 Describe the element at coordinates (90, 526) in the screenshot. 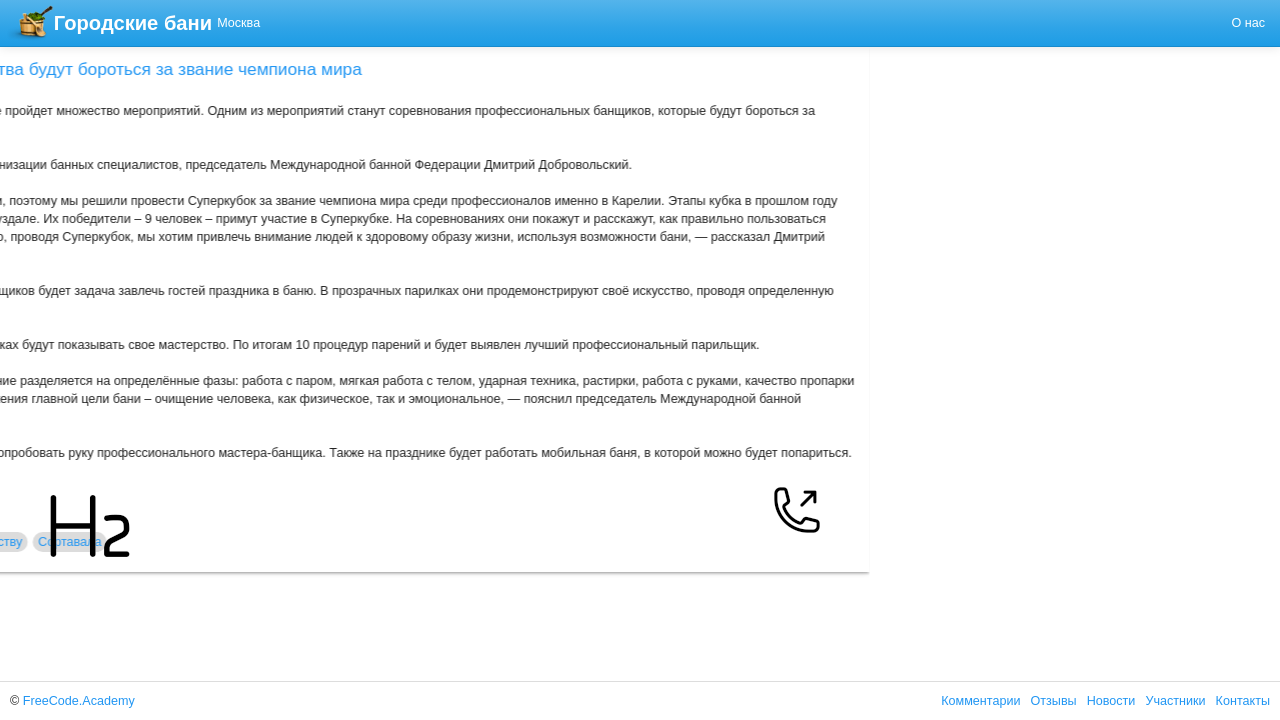

I see `format text as heading level 2` at that location.